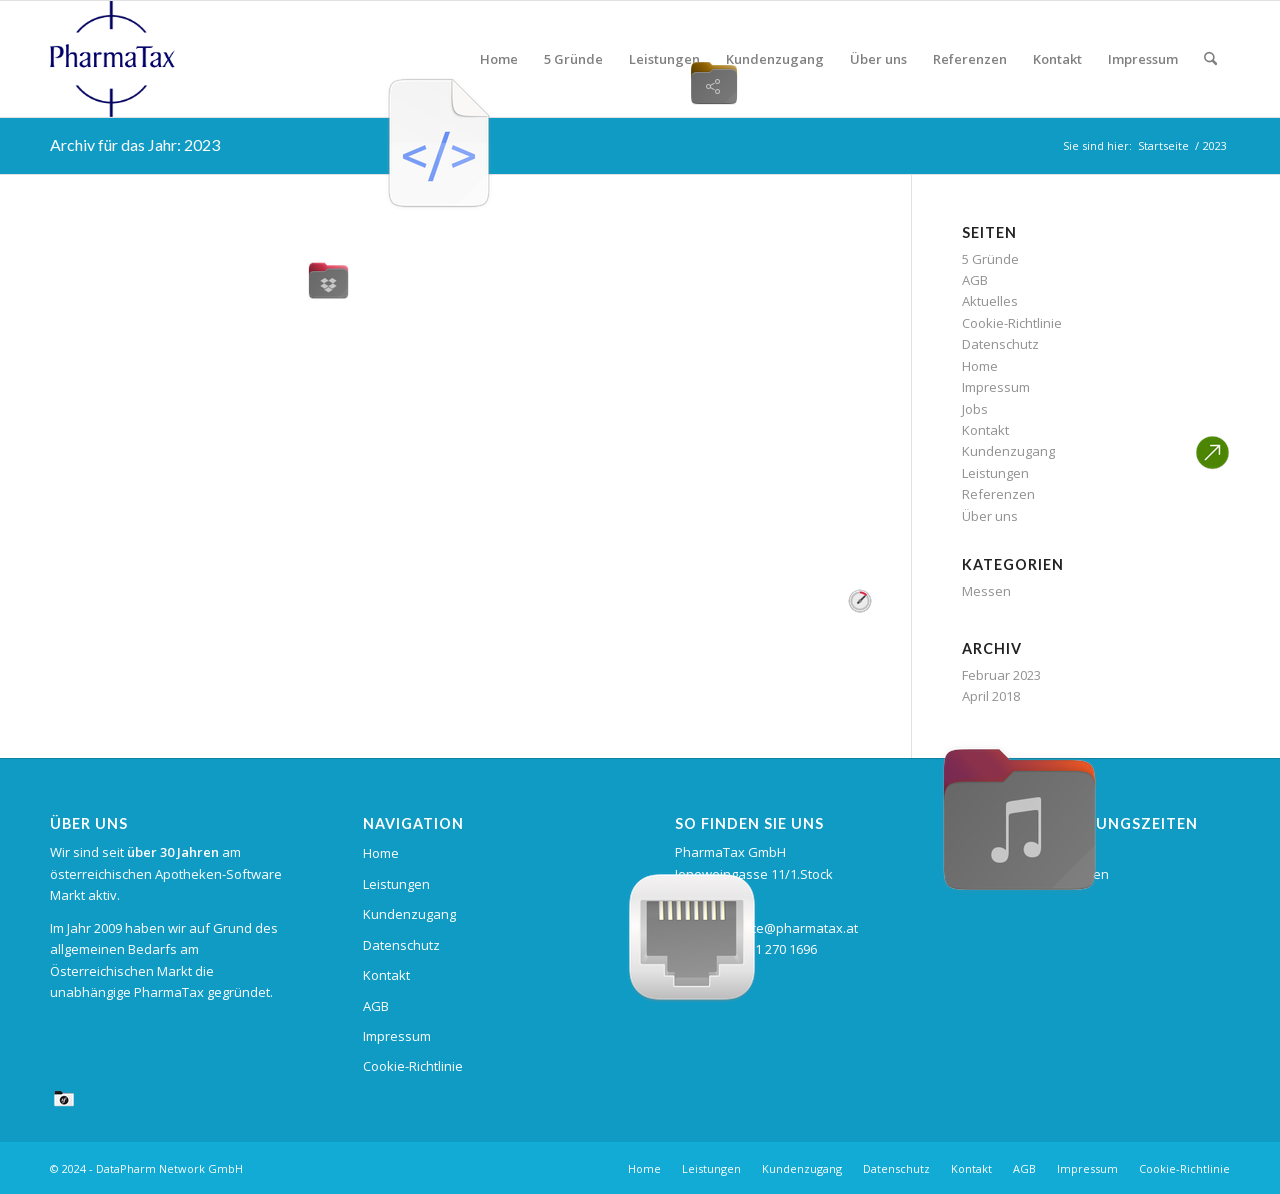  What do you see at coordinates (439, 143) in the screenshot?
I see `indicates an HTML or web page file` at bounding box center [439, 143].